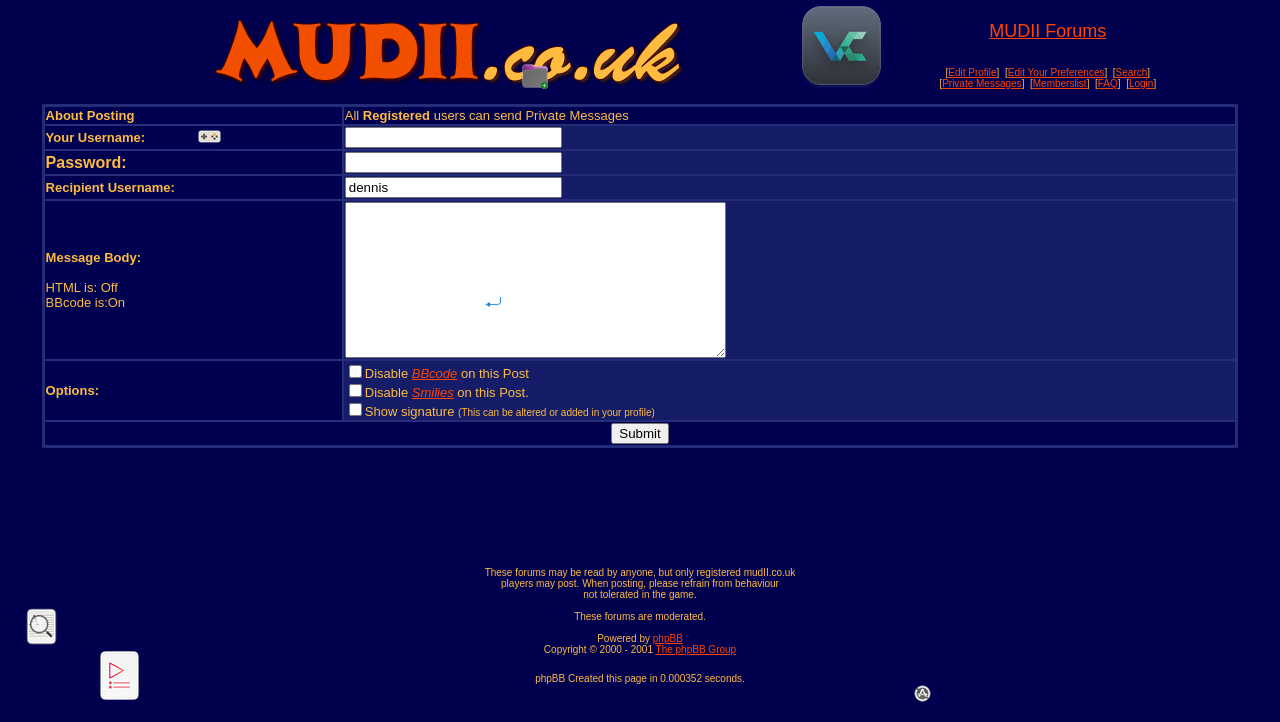 The image size is (1280, 722). Describe the element at coordinates (841, 45) in the screenshot. I see `open veracrypt disk encryption app` at that location.